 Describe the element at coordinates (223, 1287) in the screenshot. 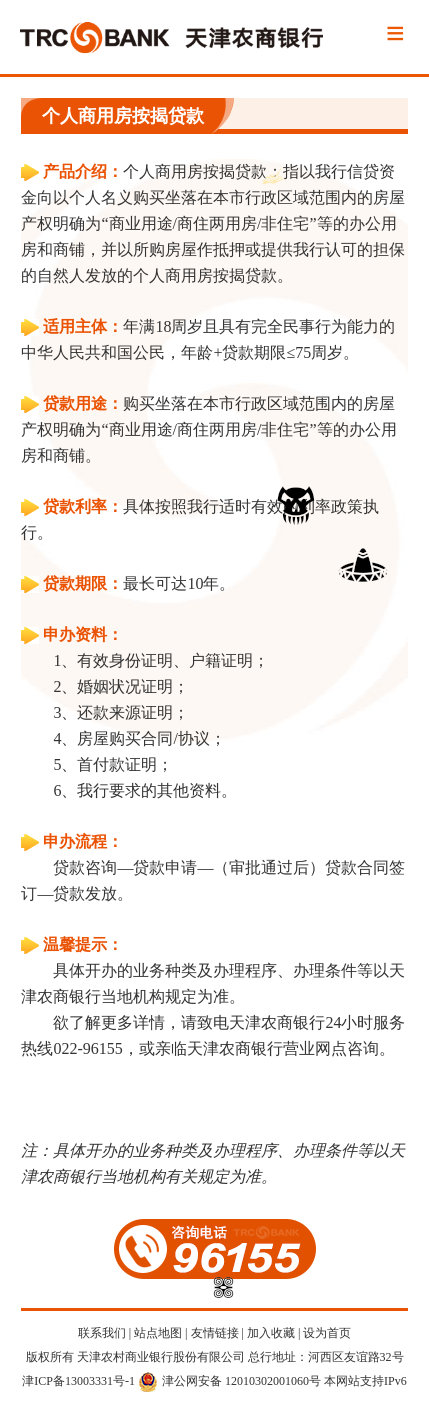

I see `dwennimmen adinkra symbol representing humility and strength` at that location.